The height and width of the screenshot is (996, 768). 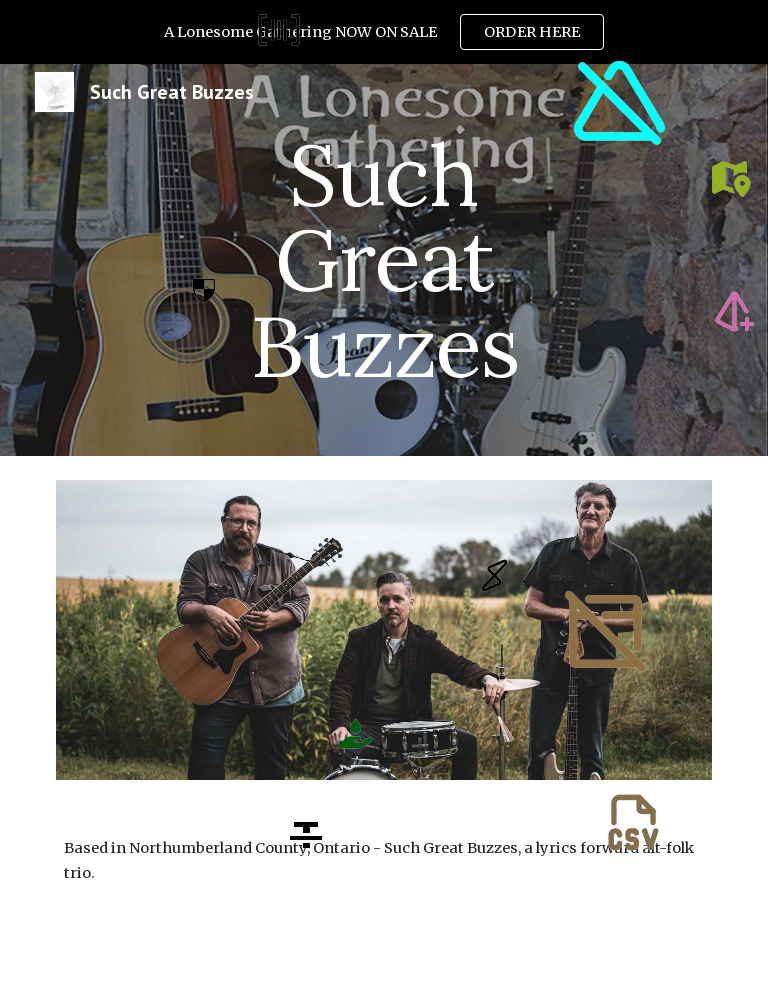 What do you see at coordinates (204, 289) in the screenshot?
I see `indicates verified or secure status` at bounding box center [204, 289].